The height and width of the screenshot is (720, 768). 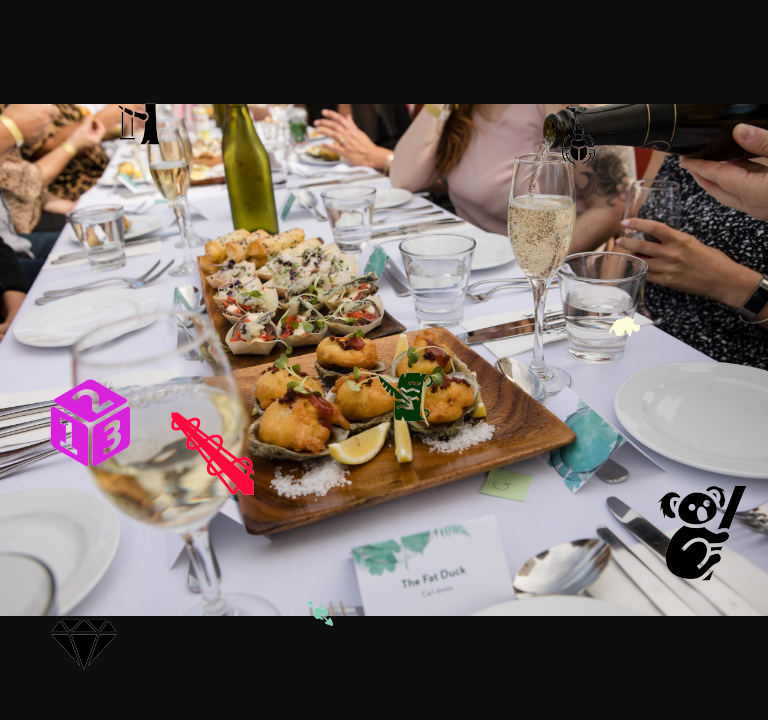 What do you see at coordinates (90, 423) in the screenshot?
I see `roll dice or generate random number` at bounding box center [90, 423].